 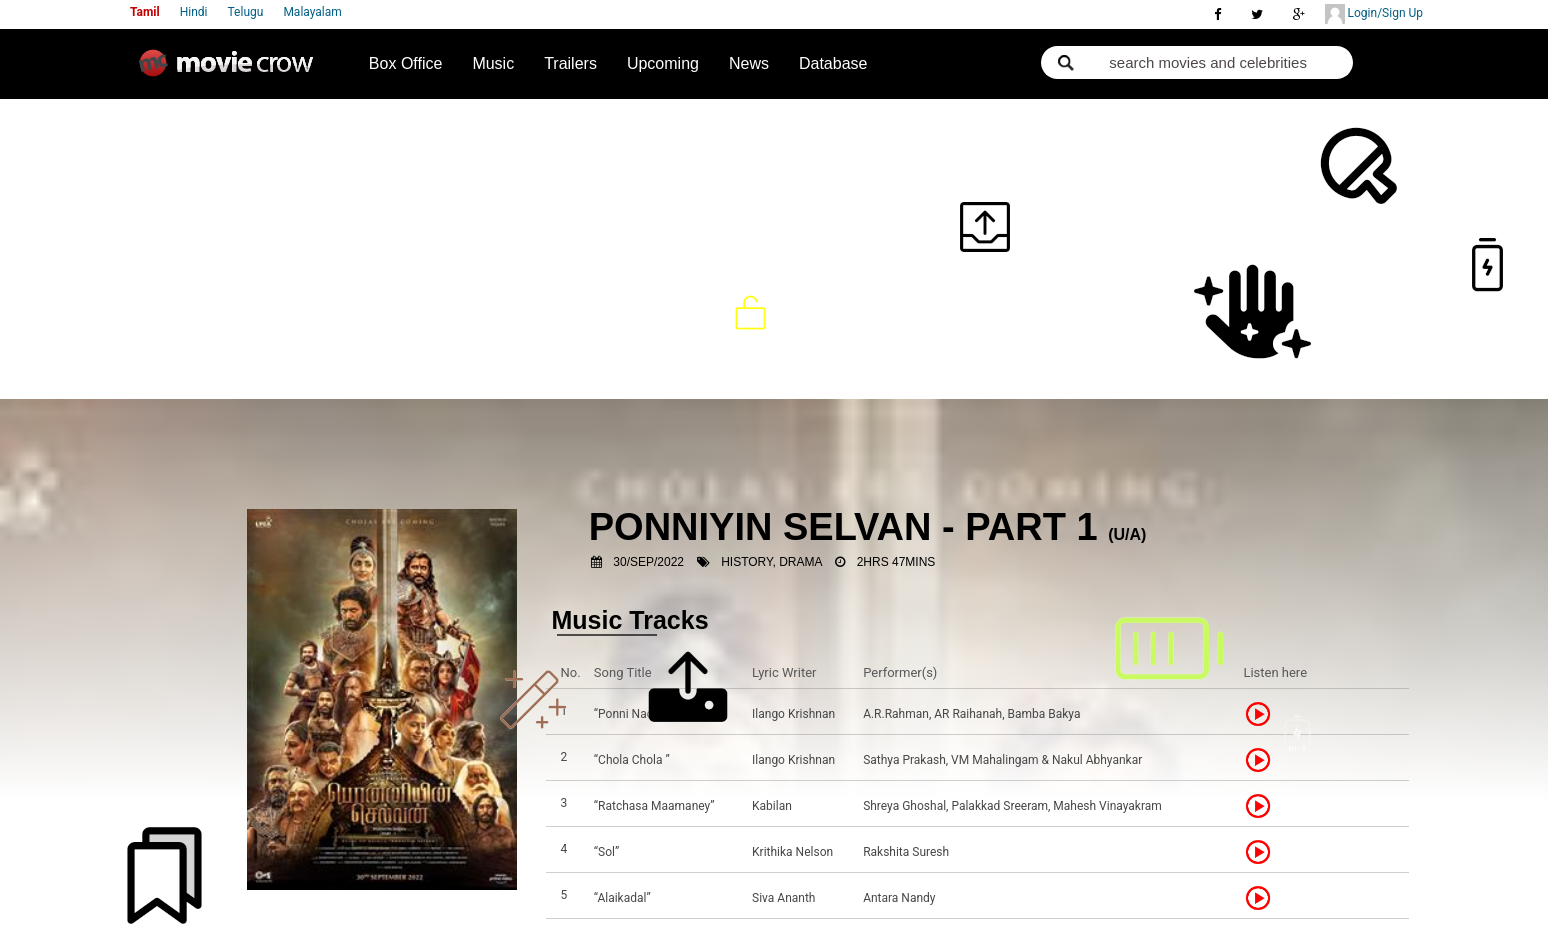 What do you see at coordinates (164, 875) in the screenshot?
I see `view your bookmarked items` at bounding box center [164, 875].